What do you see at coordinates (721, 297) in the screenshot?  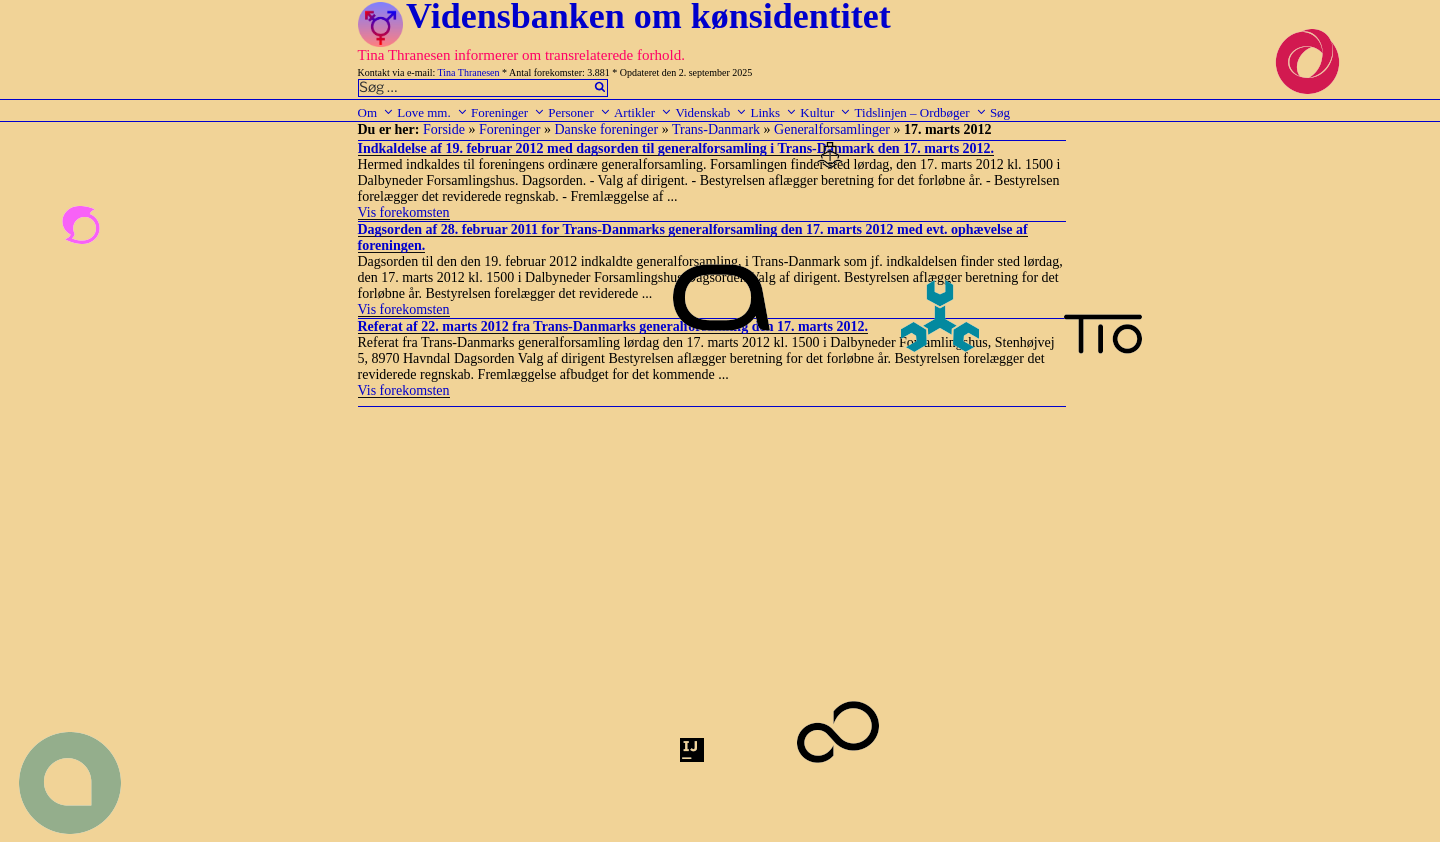 I see `AbbVie pharmaceutical company logo` at bounding box center [721, 297].